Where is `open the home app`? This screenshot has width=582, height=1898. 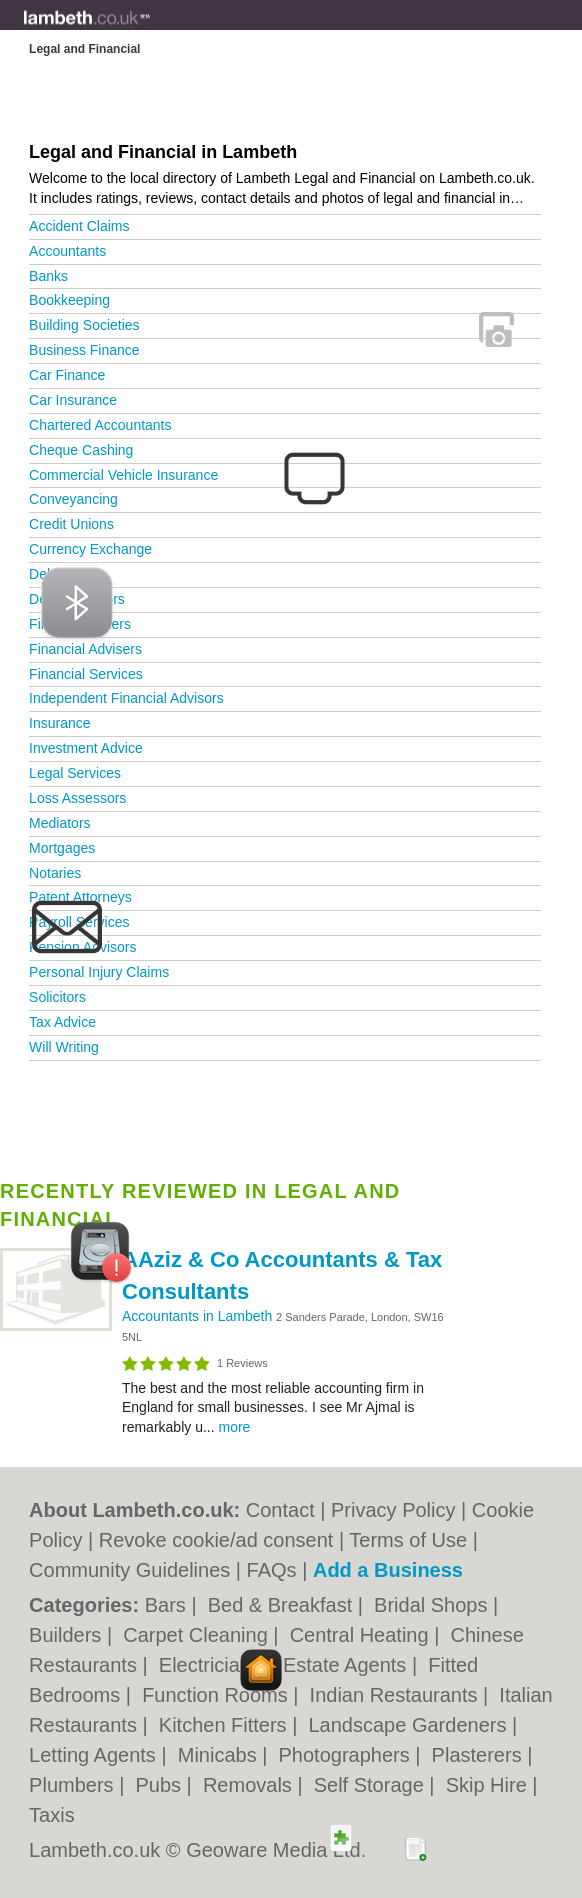
open the home app is located at coordinates (261, 1670).